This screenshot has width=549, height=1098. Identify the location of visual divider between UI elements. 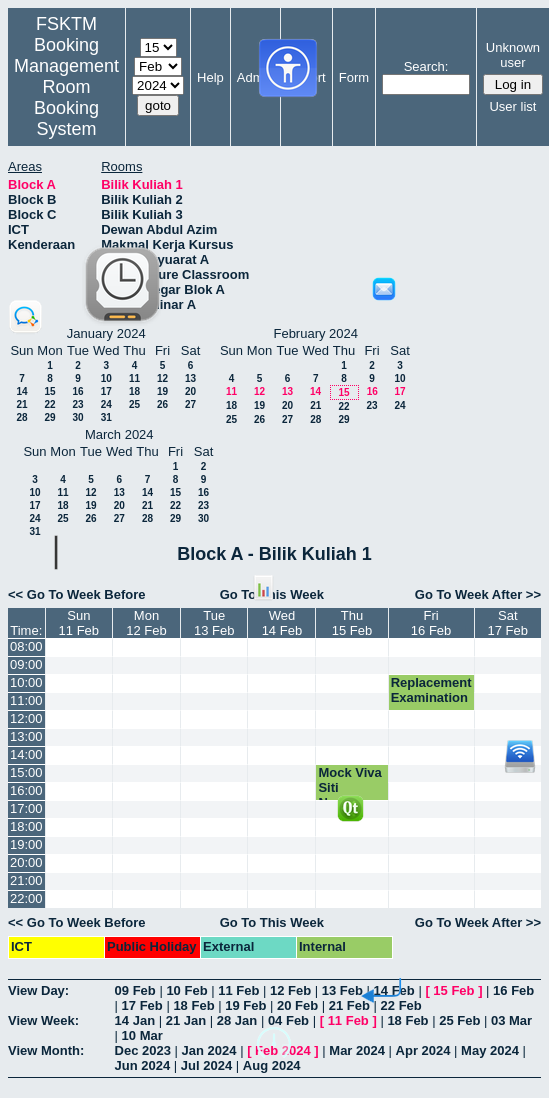
(57, 552).